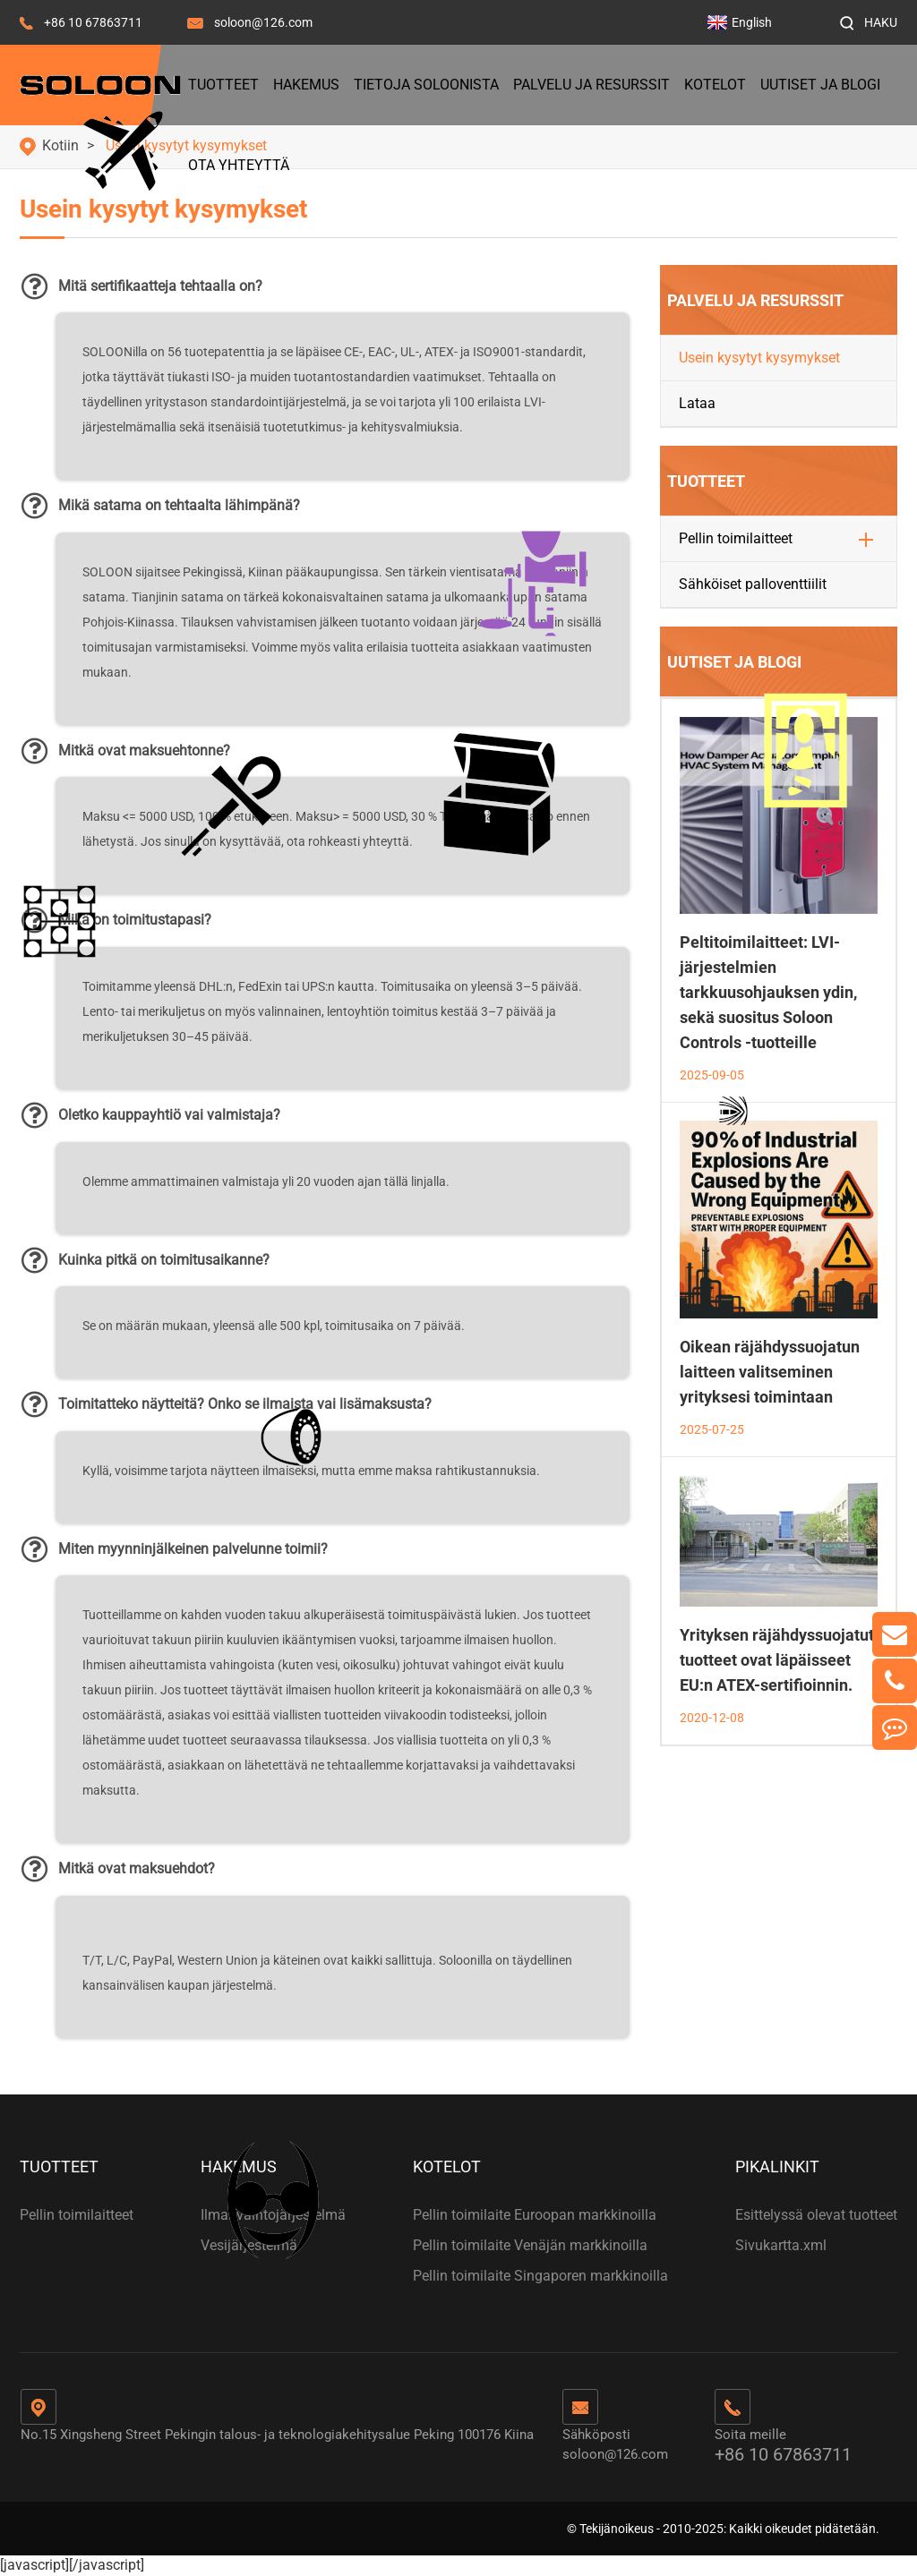 The height and width of the screenshot is (2576, 917). What do you see at coordinates (231, 806) in the screenshot?
I see `millennium key item from yu-gi-oh series` at bounding box center [231, 806].